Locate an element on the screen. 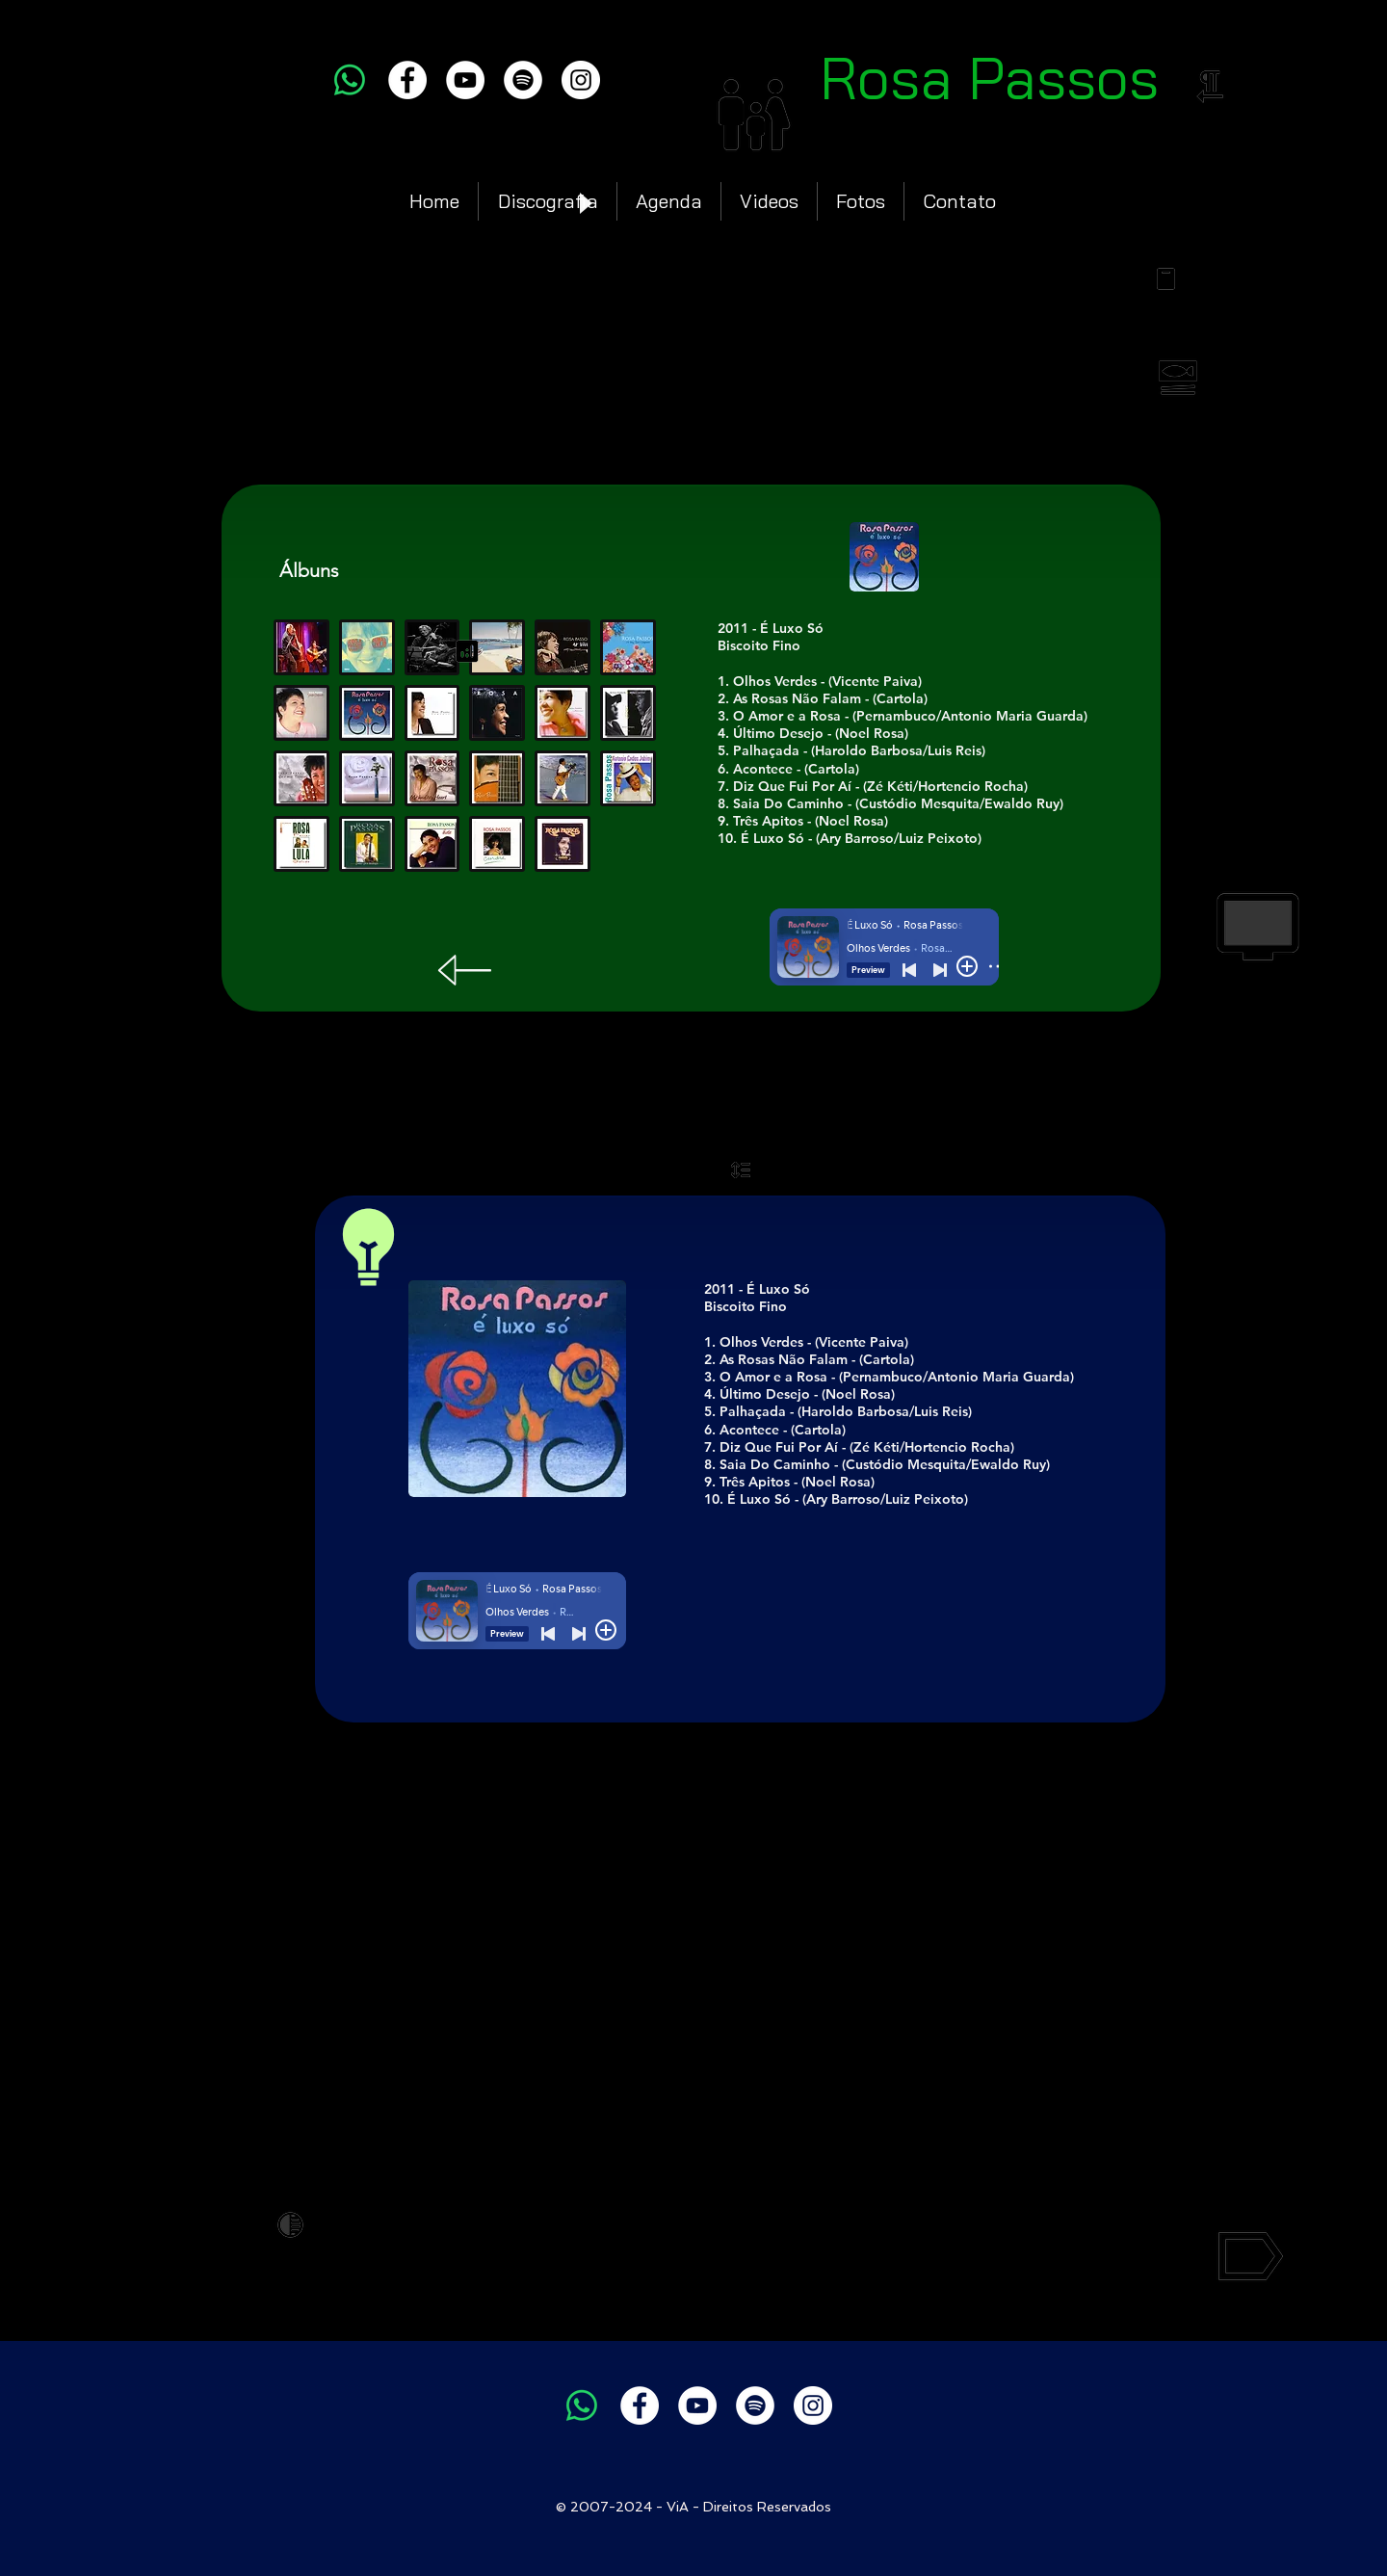 This screenshot has width=1387, height=2576. adjust image contrast or tonality settings is located at coordinates (290, 2224).